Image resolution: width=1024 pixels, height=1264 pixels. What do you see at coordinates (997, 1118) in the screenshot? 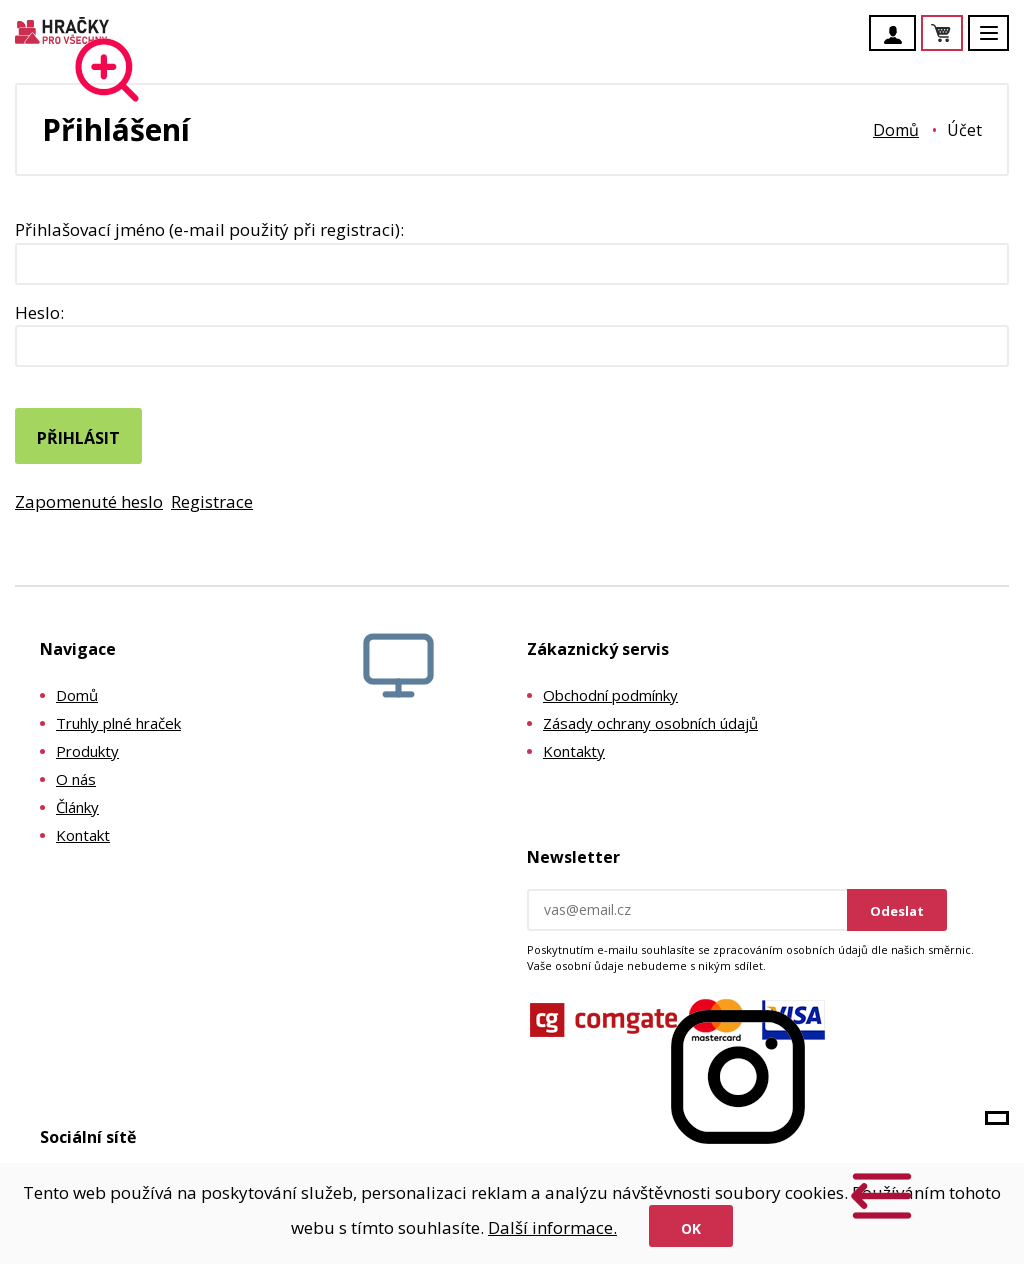
I see `crop image to 7:5 aspect ratio` at bounding box center [997, 1118].